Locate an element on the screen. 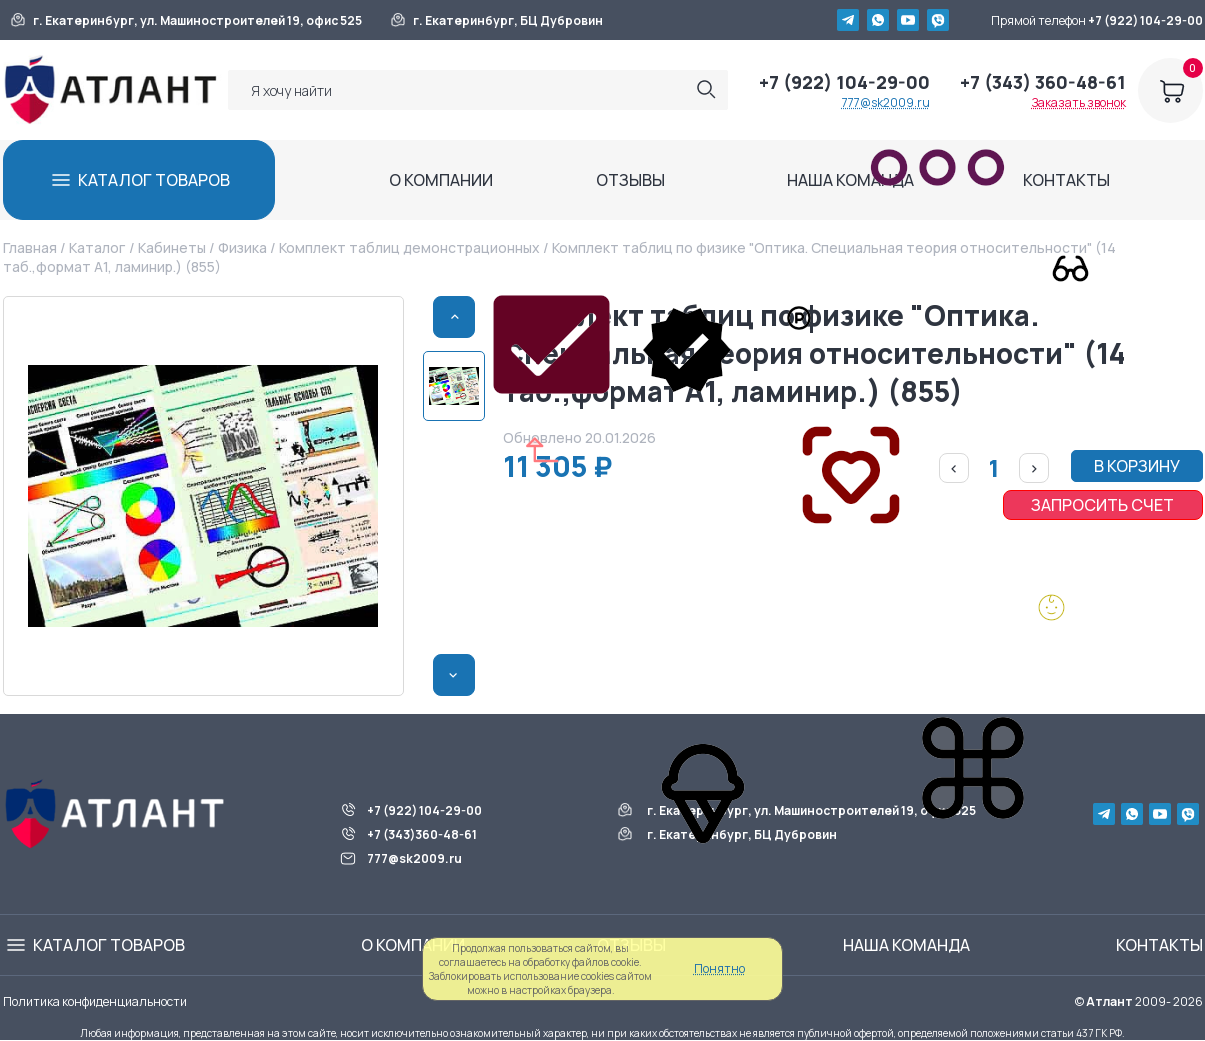 The width and height of the screenshot is (1205, 1041). indicates parking availability or location is located at coordinates (799, 318).